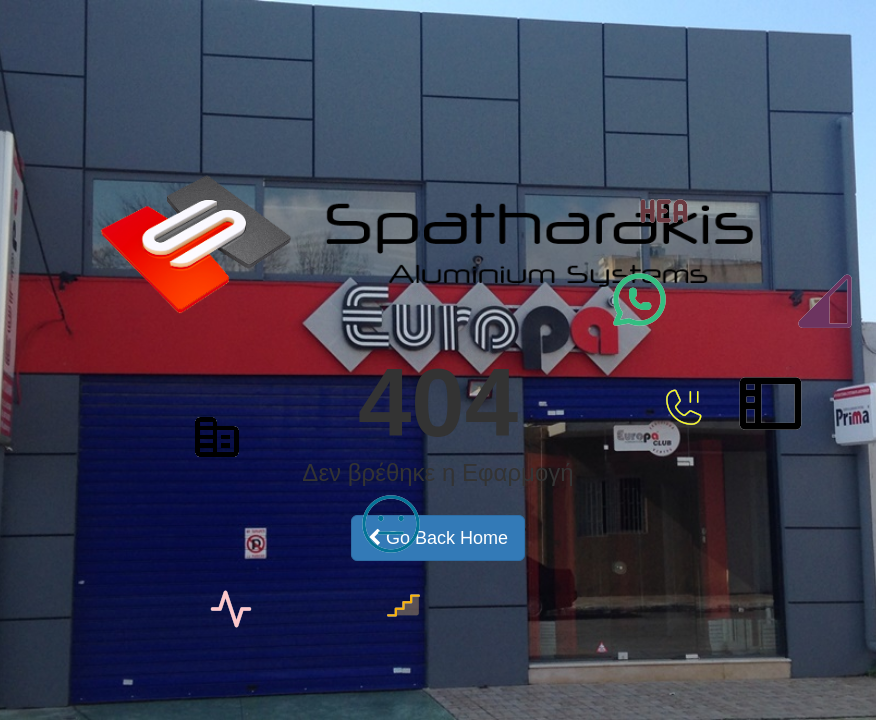 This screenshot has width=876, height=720. I want to click on view step count or fitness progress, so click(403, 605).